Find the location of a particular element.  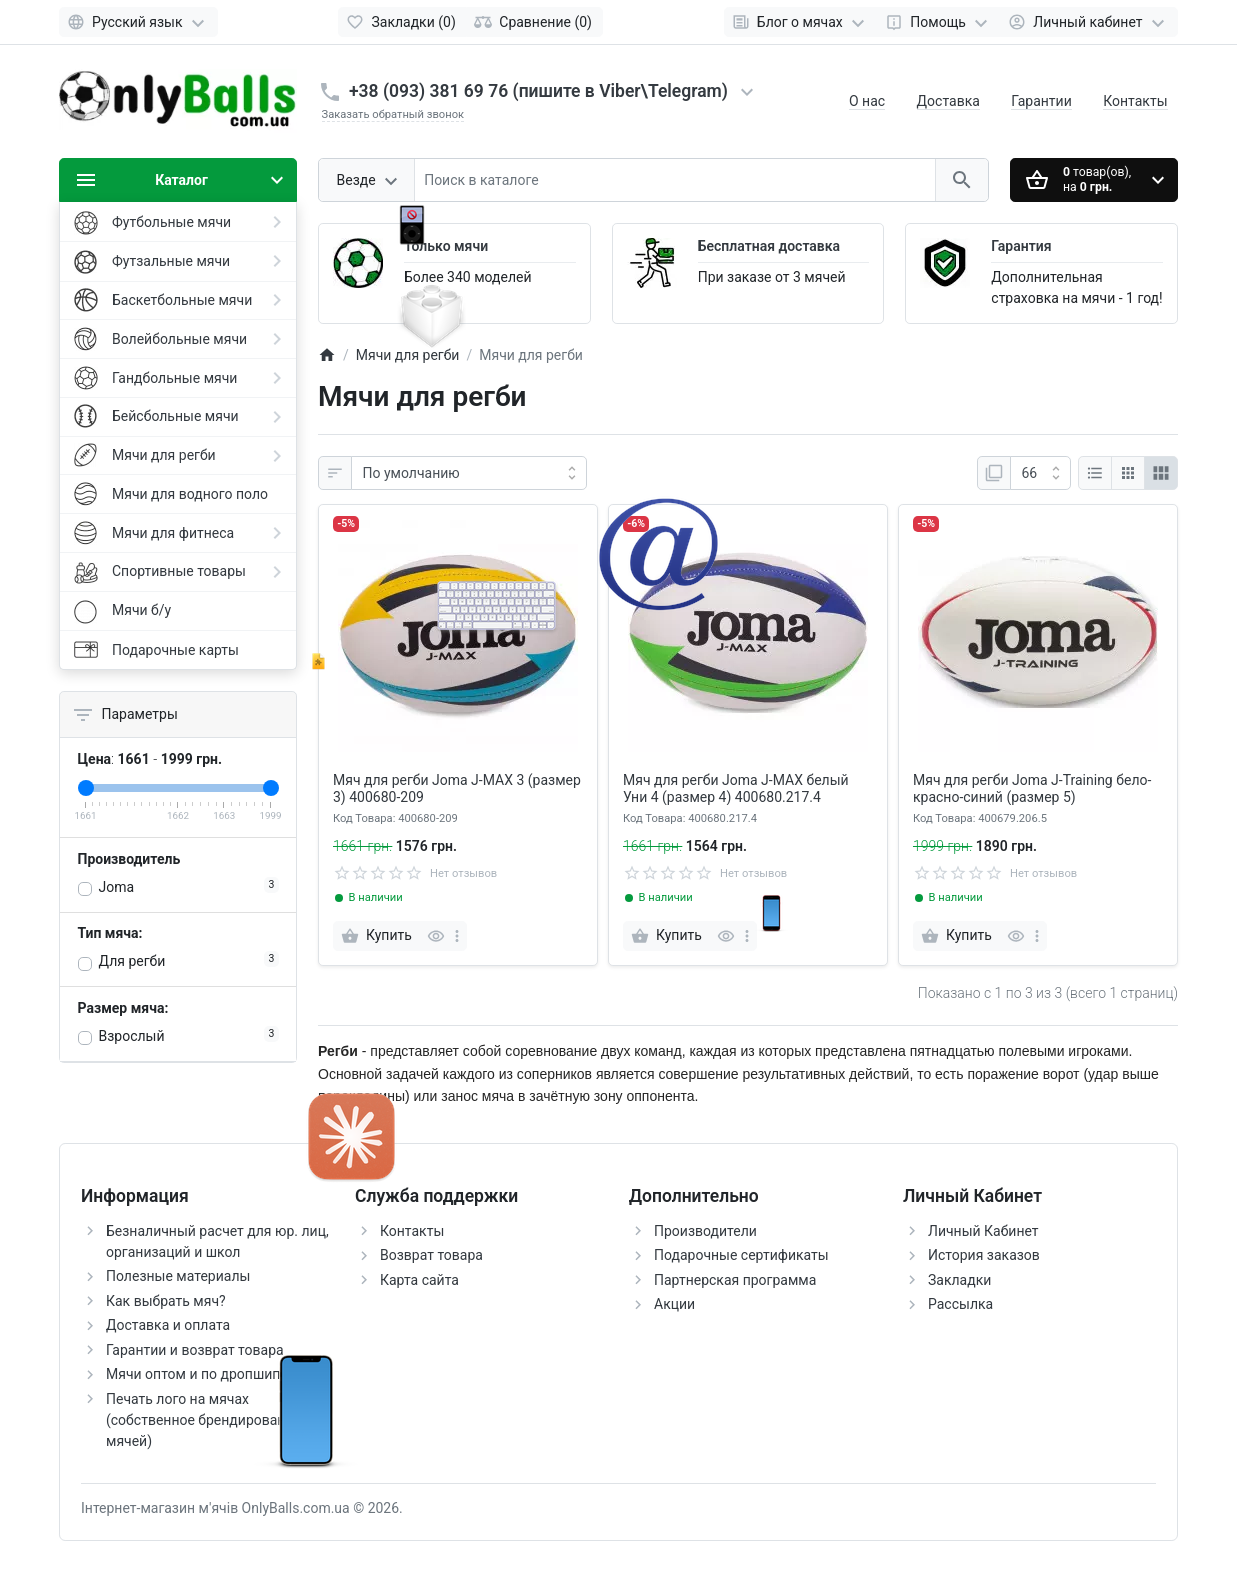

iPhone 12 mini device icon is located at coordinates (306, 1412).